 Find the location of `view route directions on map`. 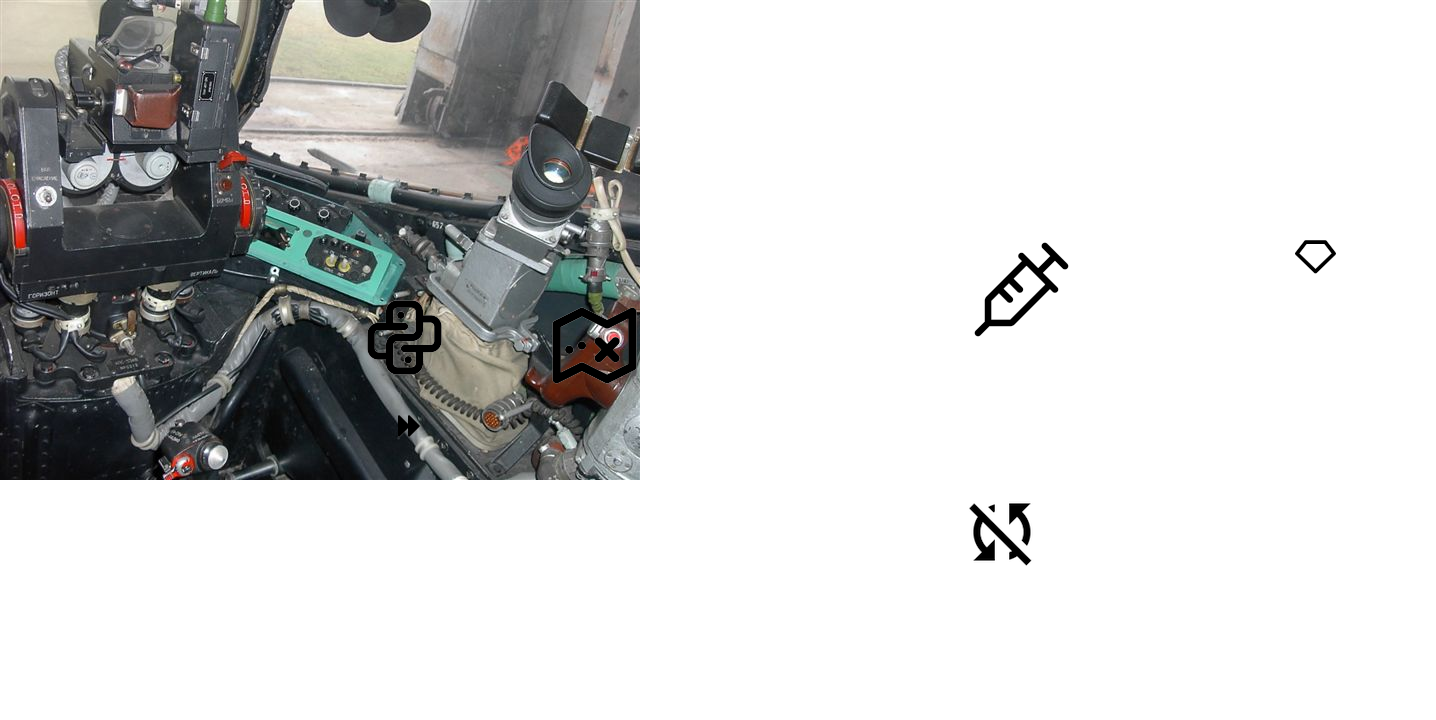

view route directions on map is located at coordinates (594, 345).